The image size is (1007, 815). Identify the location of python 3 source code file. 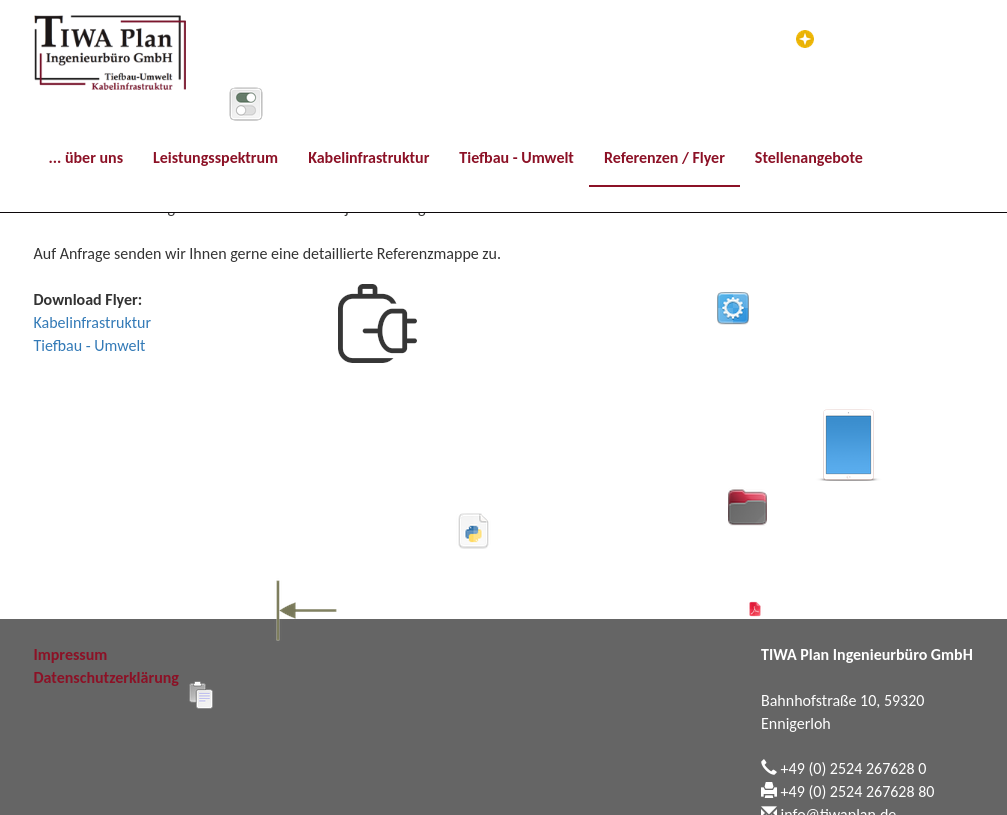
(473, 530).